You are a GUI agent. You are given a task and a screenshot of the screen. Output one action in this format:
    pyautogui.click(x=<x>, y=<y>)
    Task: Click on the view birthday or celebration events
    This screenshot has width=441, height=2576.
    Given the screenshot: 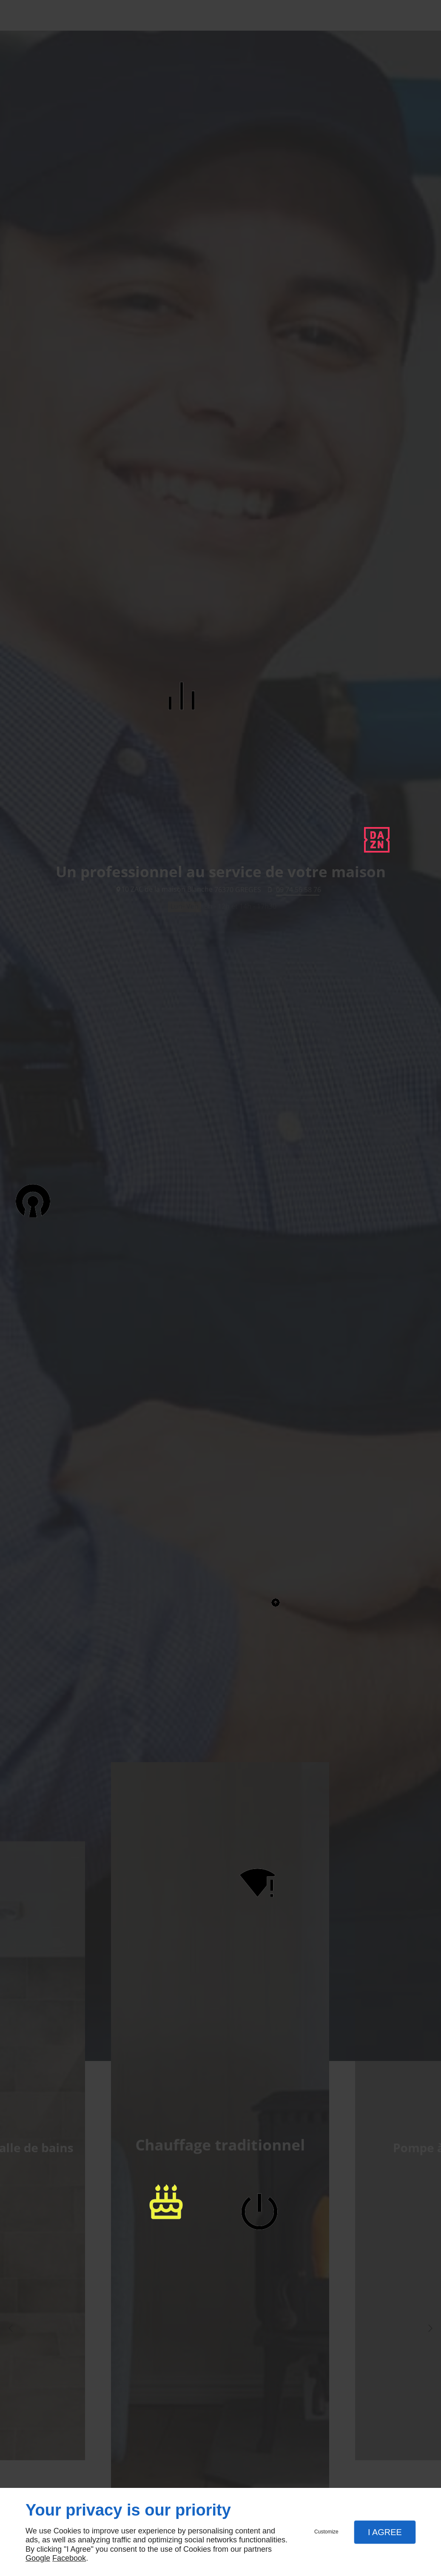 What is the action you would take?
    pyautogui.click(x=166, y=2202)
    